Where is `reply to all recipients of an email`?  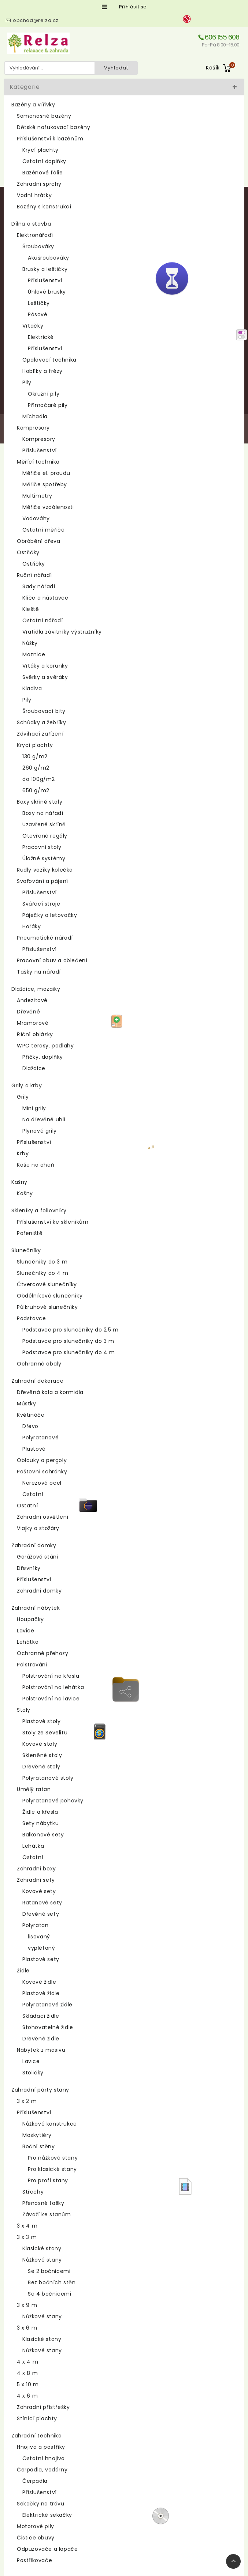
reply to all recipients of an email is located at coordinates (151, 1147).